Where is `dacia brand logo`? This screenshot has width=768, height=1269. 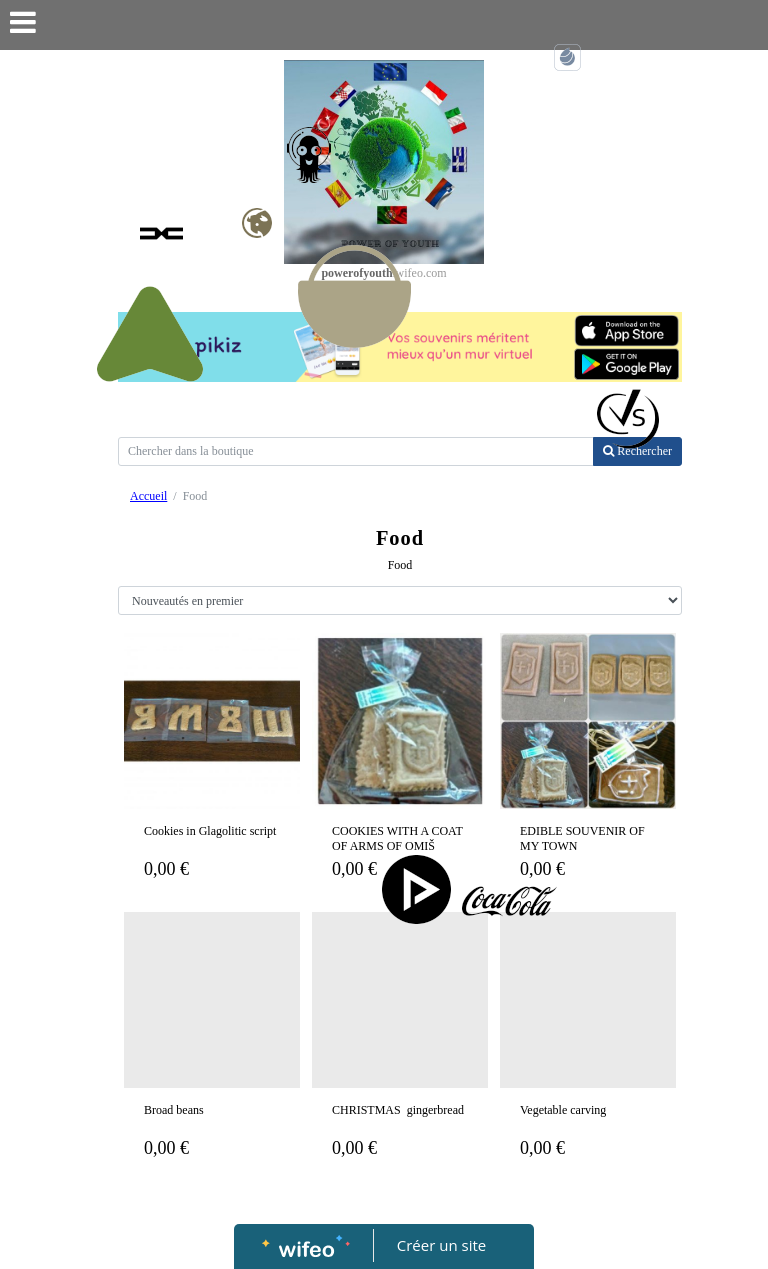
dacia brand logo is located at coordinates (161, 233).